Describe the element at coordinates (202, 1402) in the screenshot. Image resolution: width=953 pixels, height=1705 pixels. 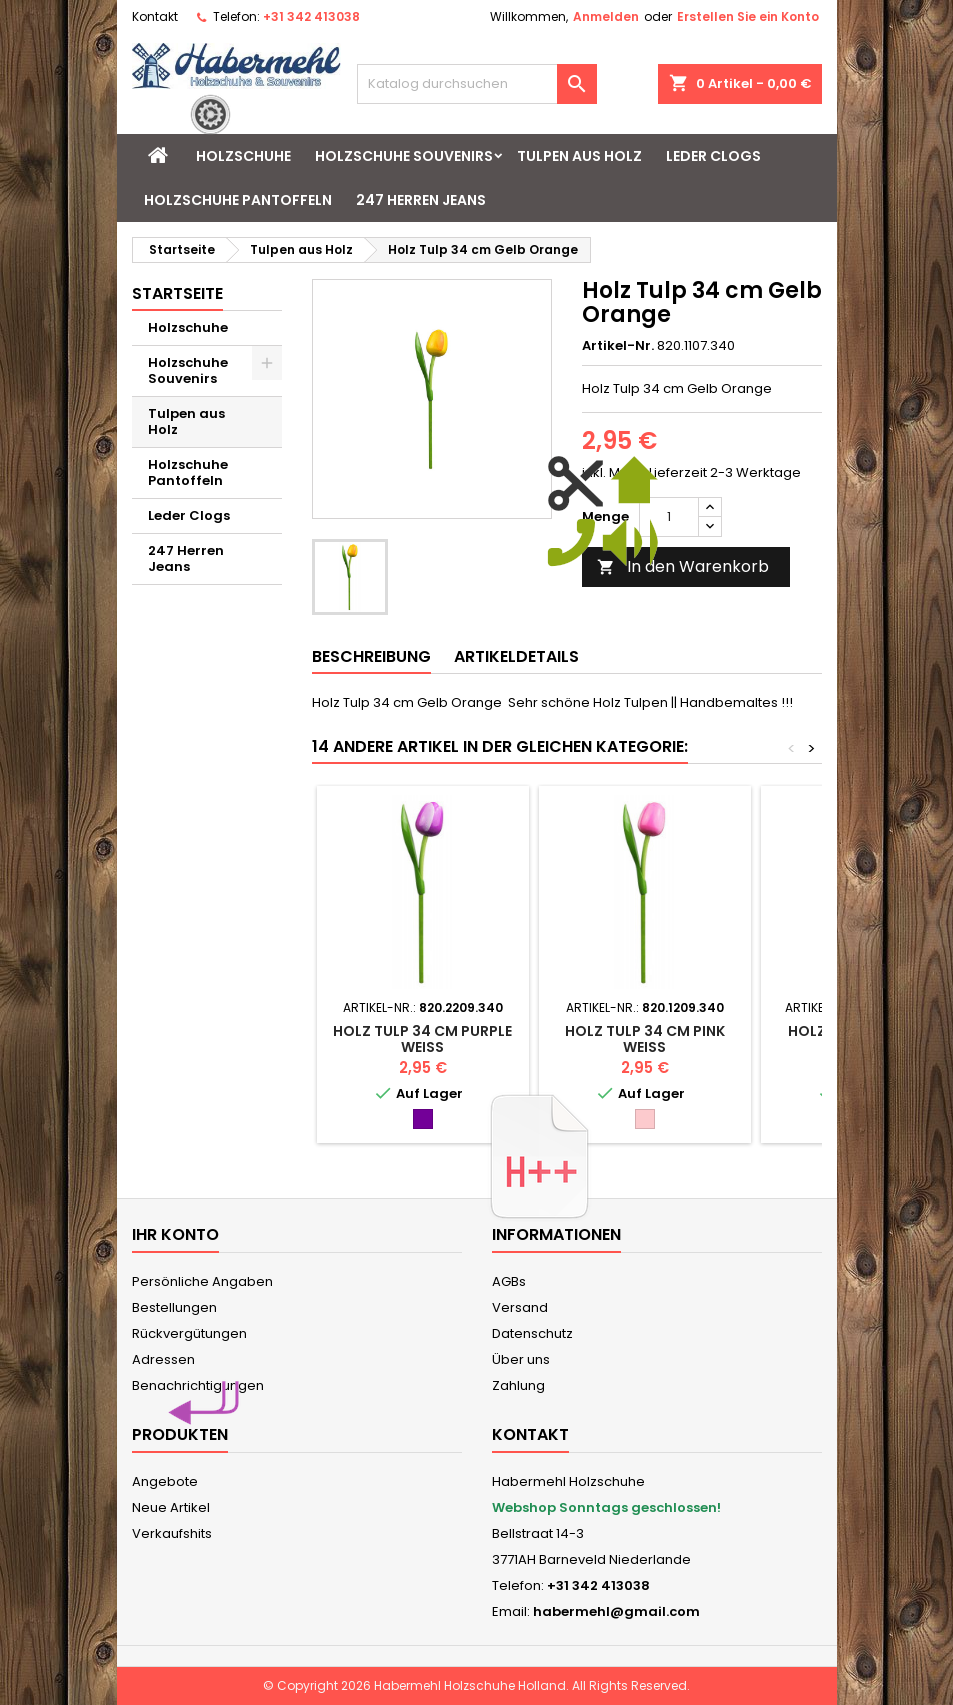
I see `reply to all recipients of an email` at that location.